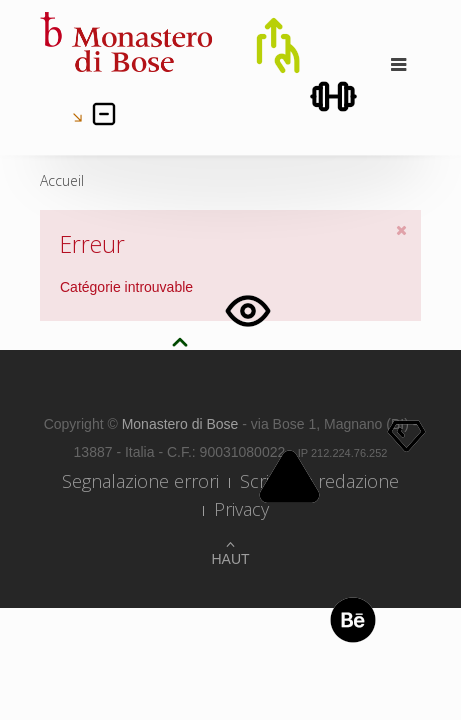 The width and height of the screenshot is (461, 720). I want to click on view Behance portfolio, so click(353, 620).